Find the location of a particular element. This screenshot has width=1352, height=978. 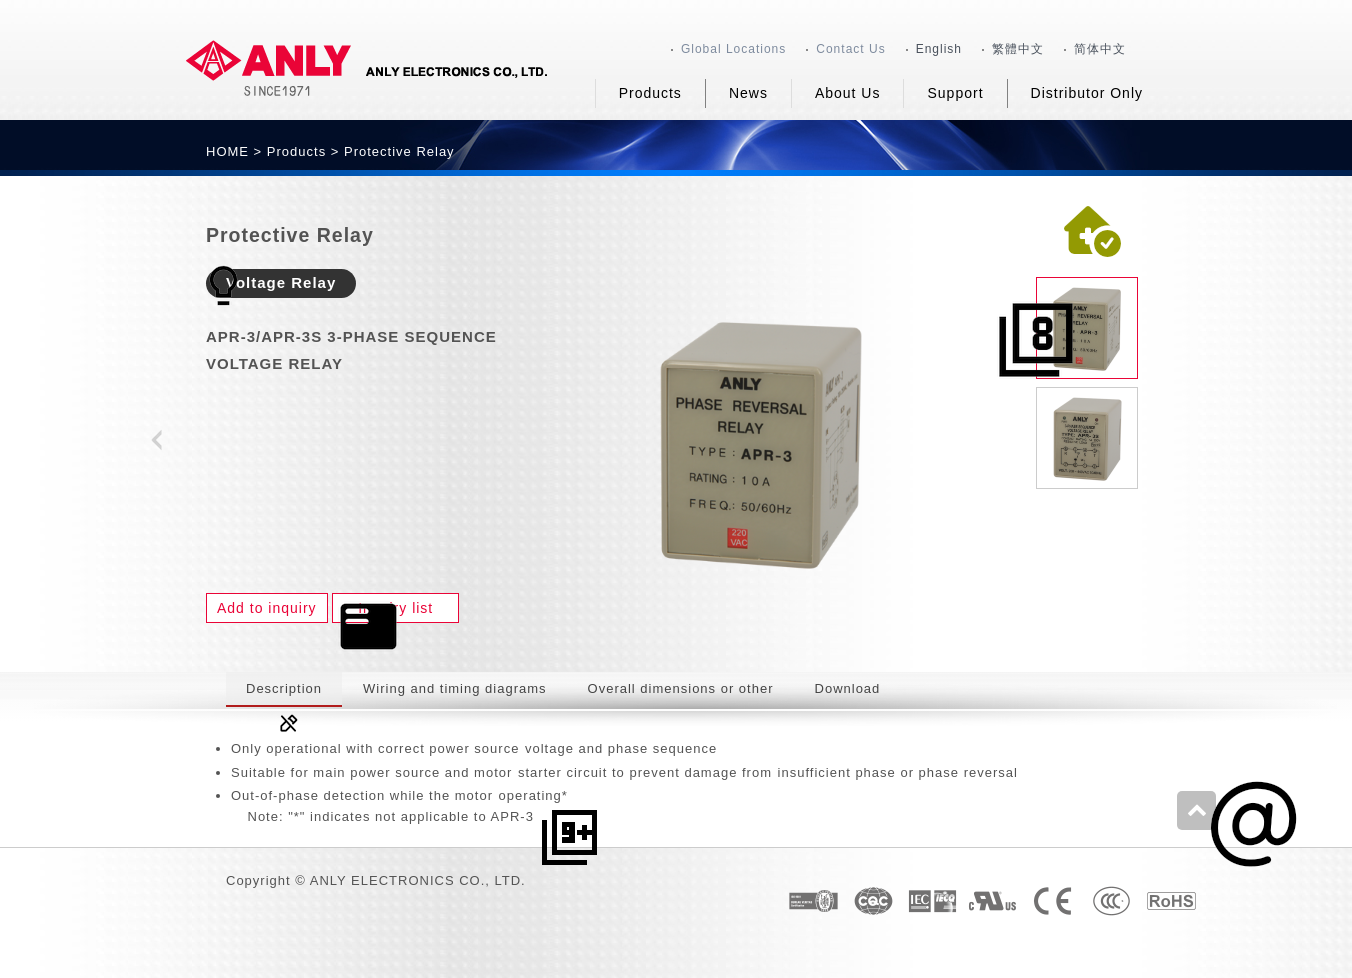

mention a user in a post or comment is located at coordinates (1253, 824).